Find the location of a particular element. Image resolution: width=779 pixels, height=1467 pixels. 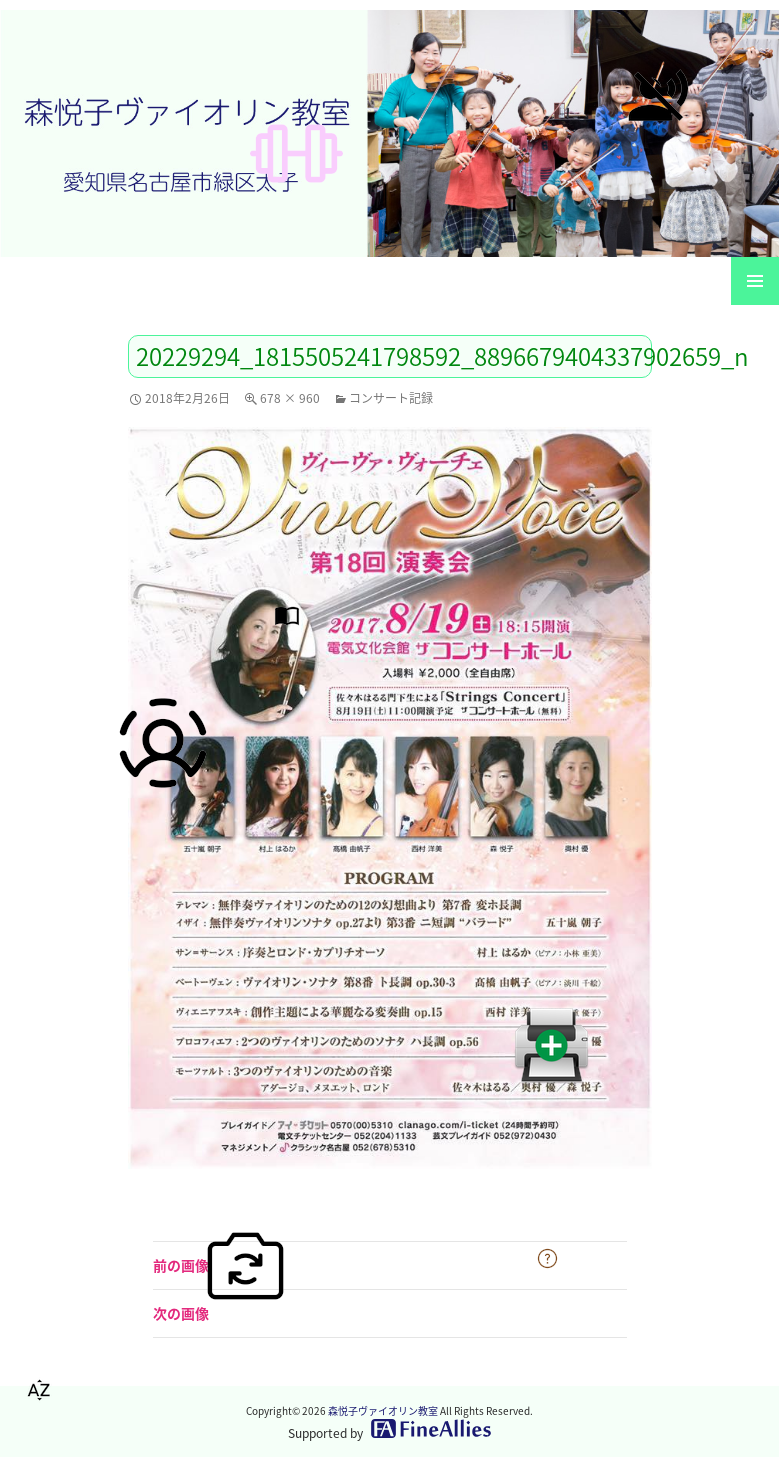

switch between front and rear camera is located at coordinates (245, 1267).